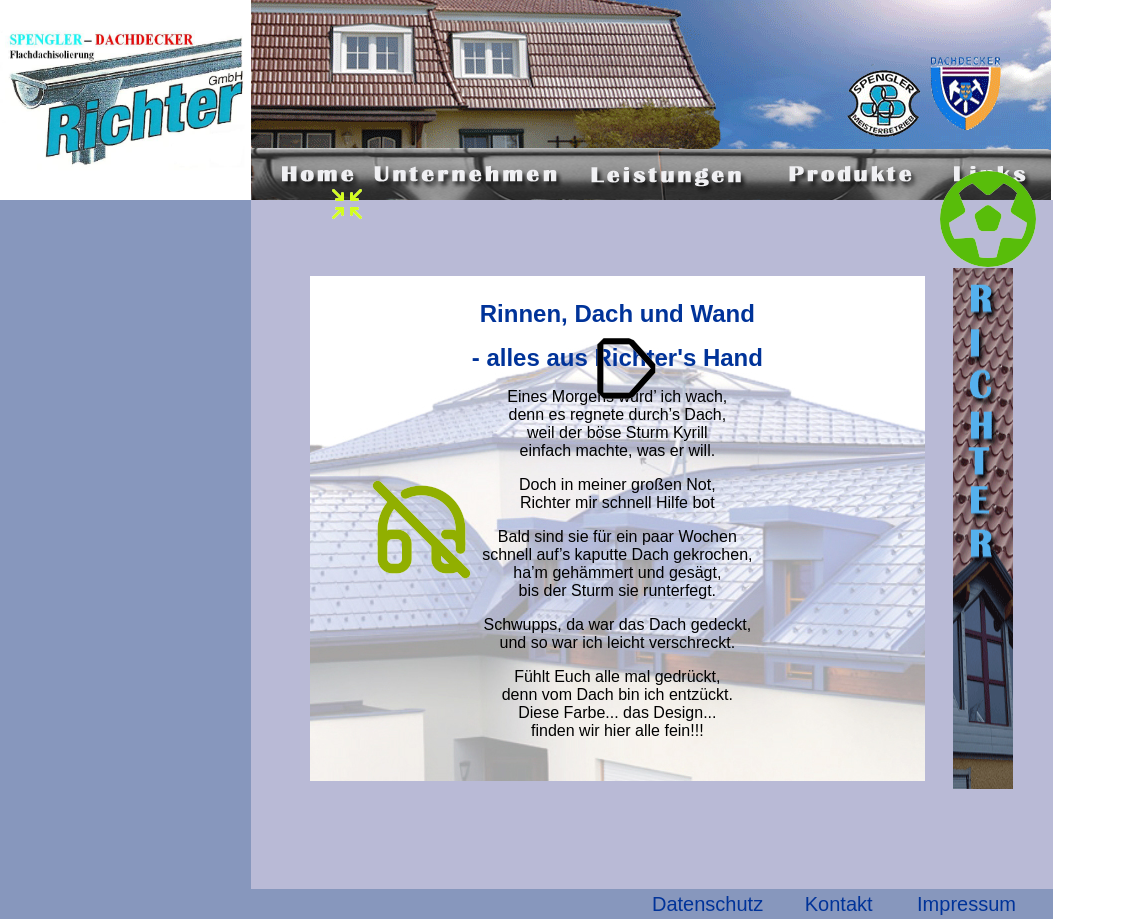 This screenshot has width=1140, height=919. I want to click on indicates the current line in debug mode, so click(622, 368).